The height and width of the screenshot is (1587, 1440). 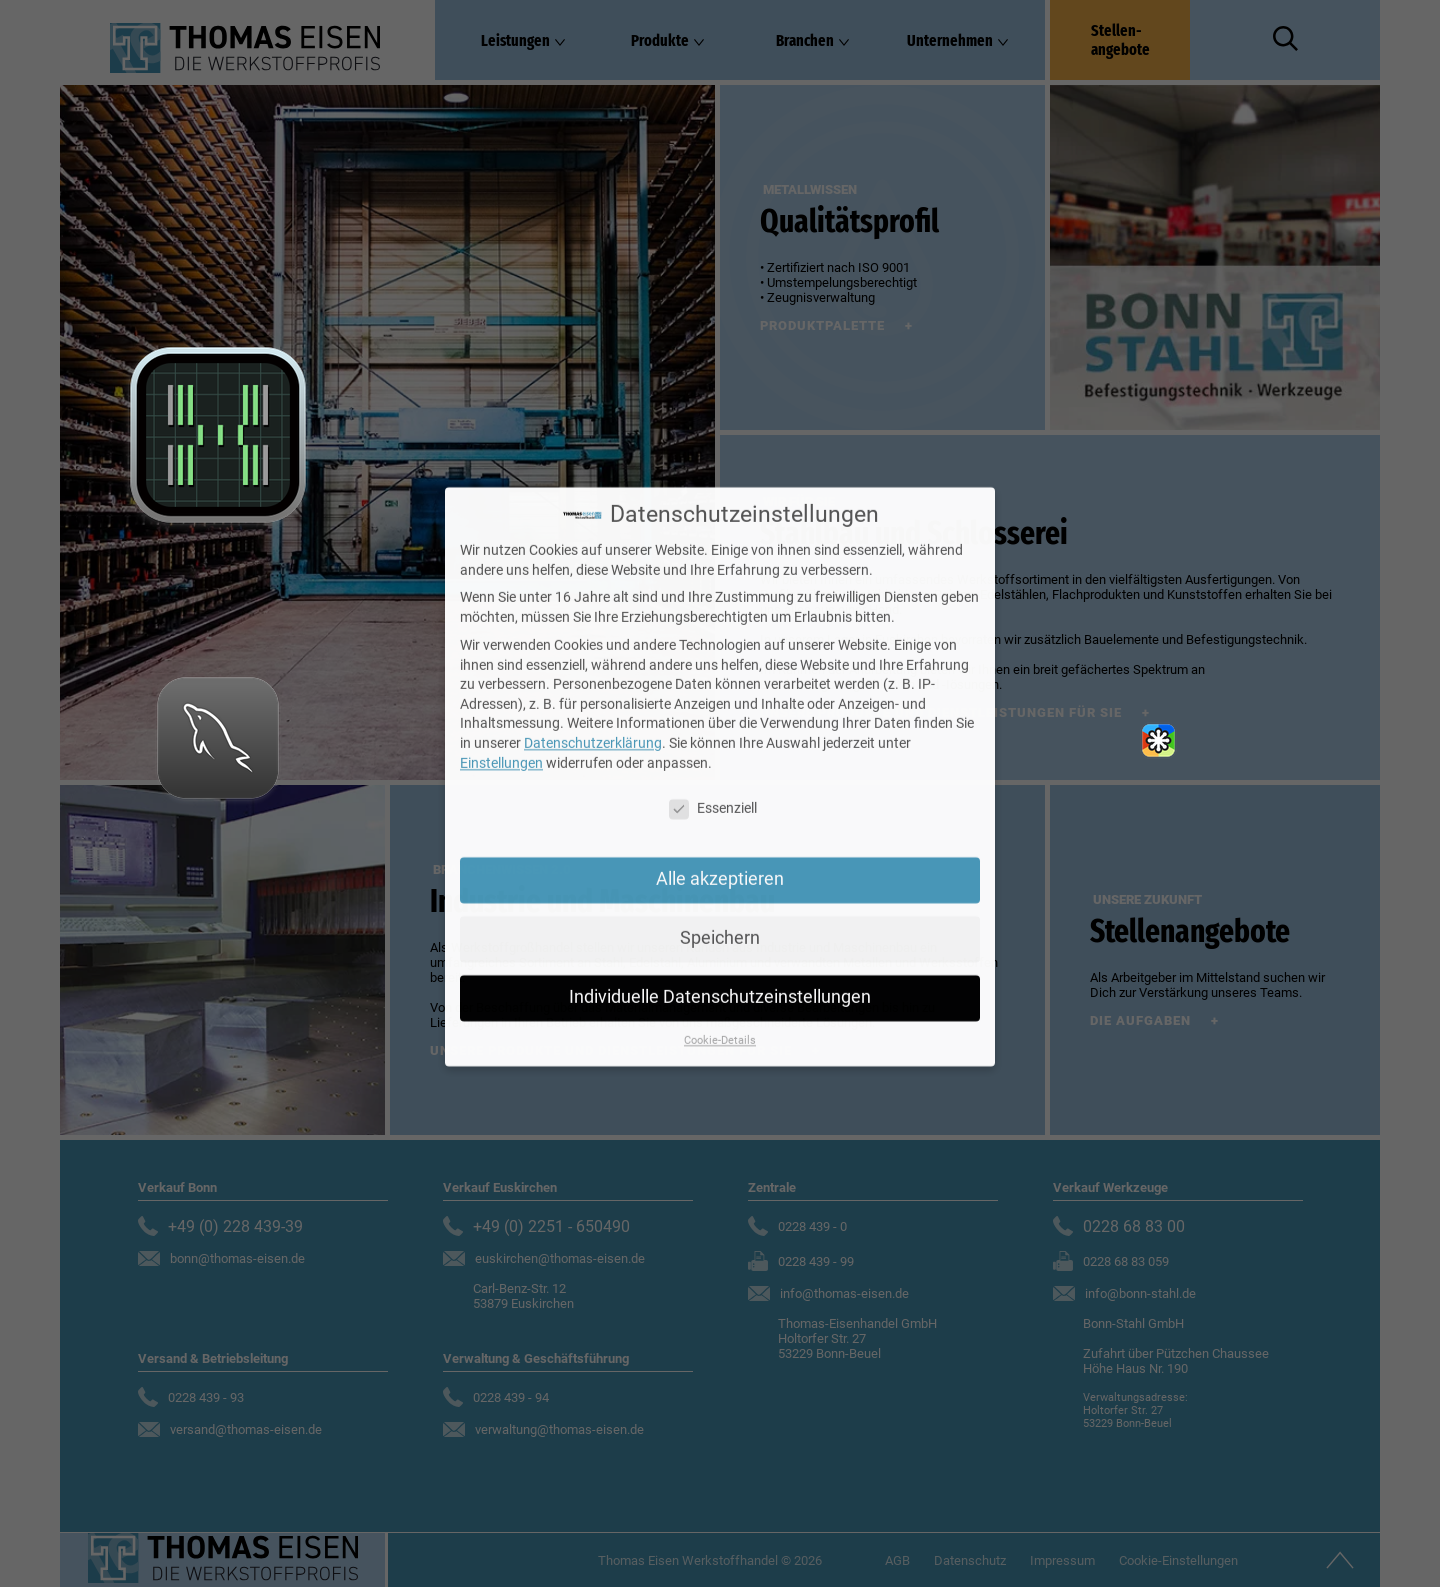 What do you see at coordinates (218, 435) in the screenshot?
I see `open htop system monitor` at bounding box center [218, 435].